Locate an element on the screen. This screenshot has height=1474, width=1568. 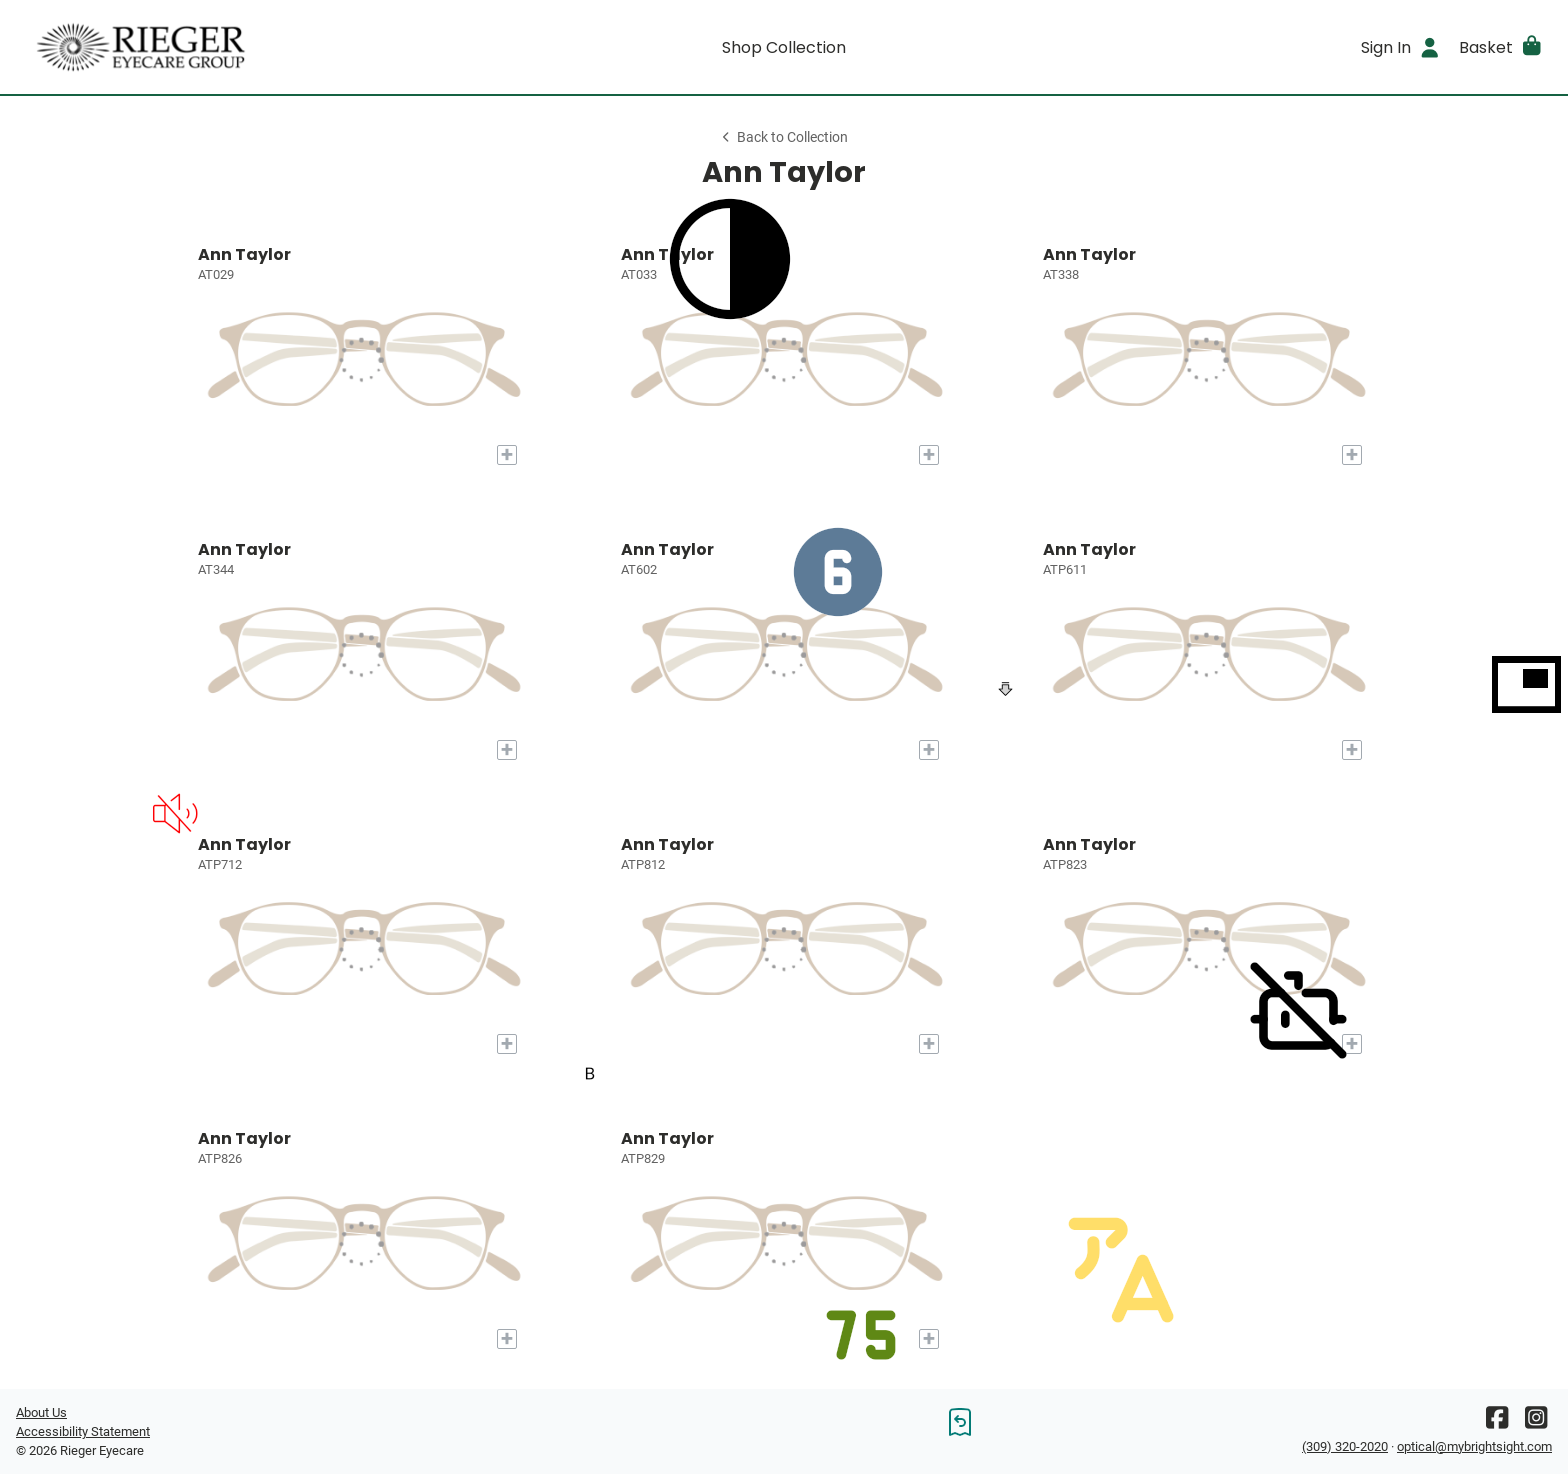
switch to Japanese katakana input is located at coordinates (1118, 1267).